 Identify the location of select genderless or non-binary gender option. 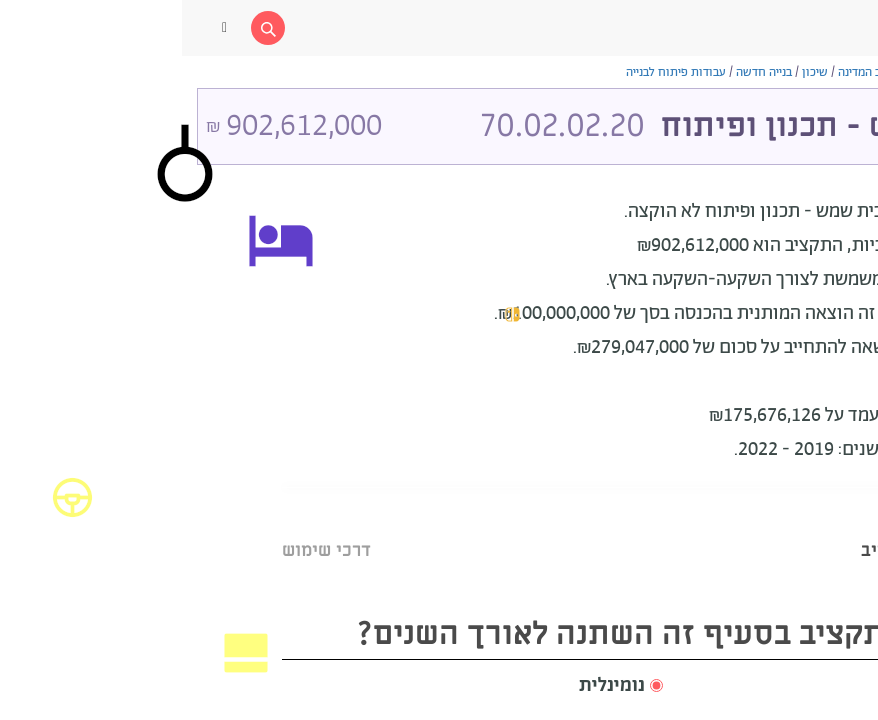
(185, 165).